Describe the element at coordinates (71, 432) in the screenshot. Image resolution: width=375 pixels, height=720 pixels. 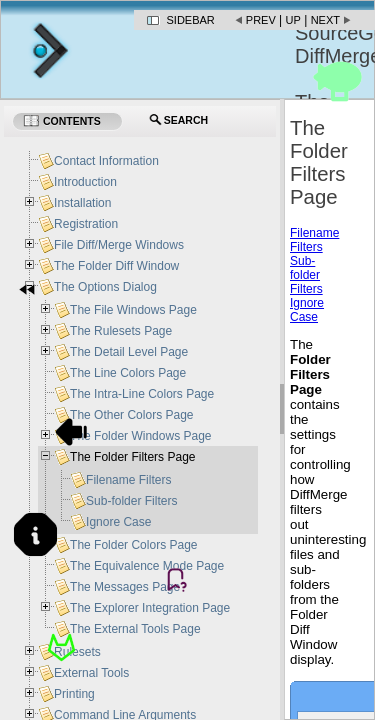
I see `go back to the previous screen` at that location.